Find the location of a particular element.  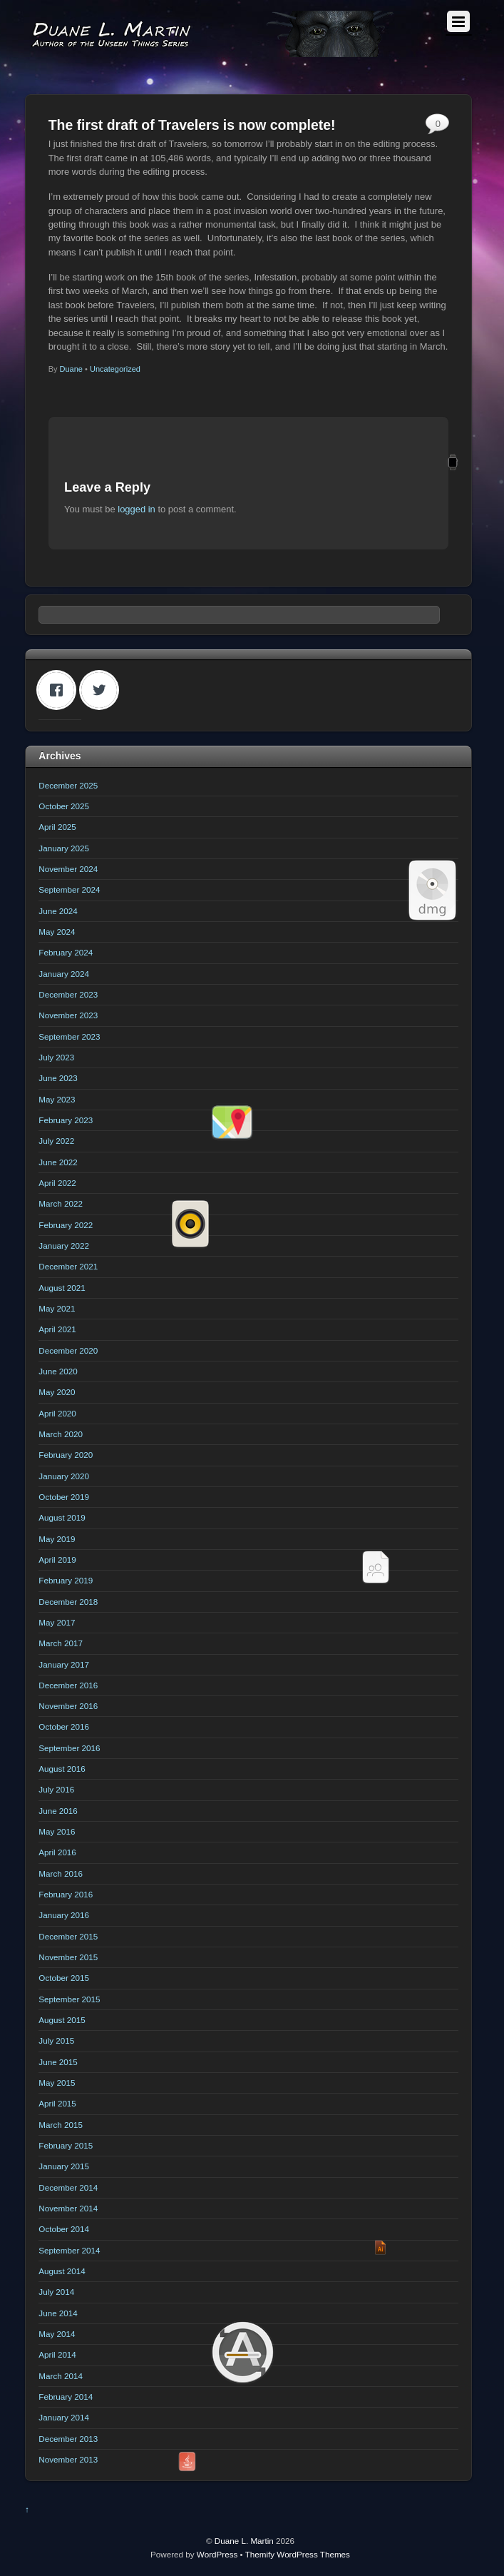

open an Adobe Illustrator file is located at coordinates (380, 2247).